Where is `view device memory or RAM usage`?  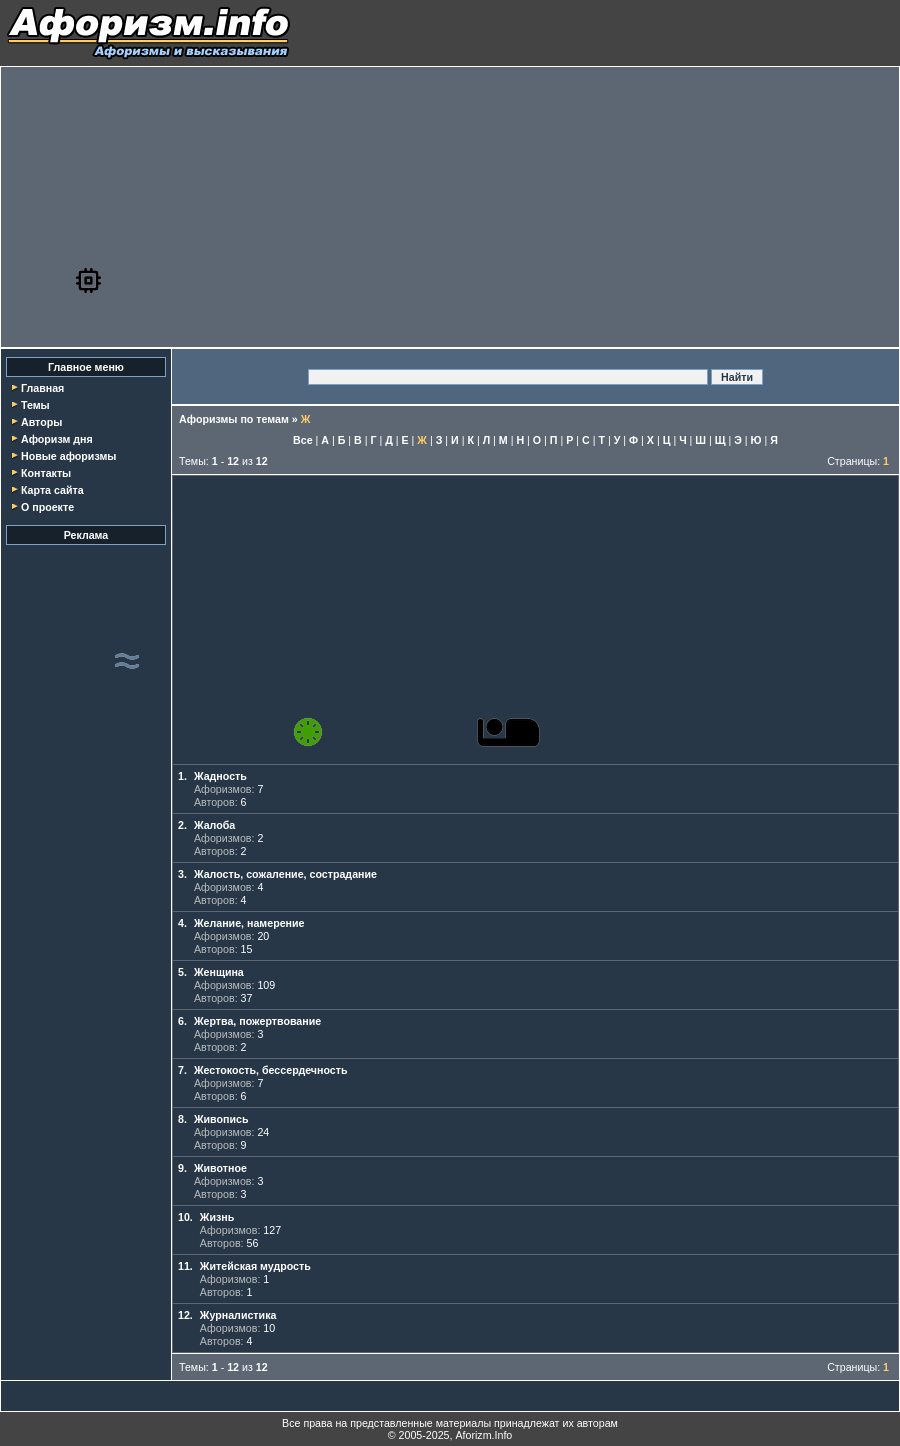
view device memory or RAM usage is located at coordinates (88, 280).